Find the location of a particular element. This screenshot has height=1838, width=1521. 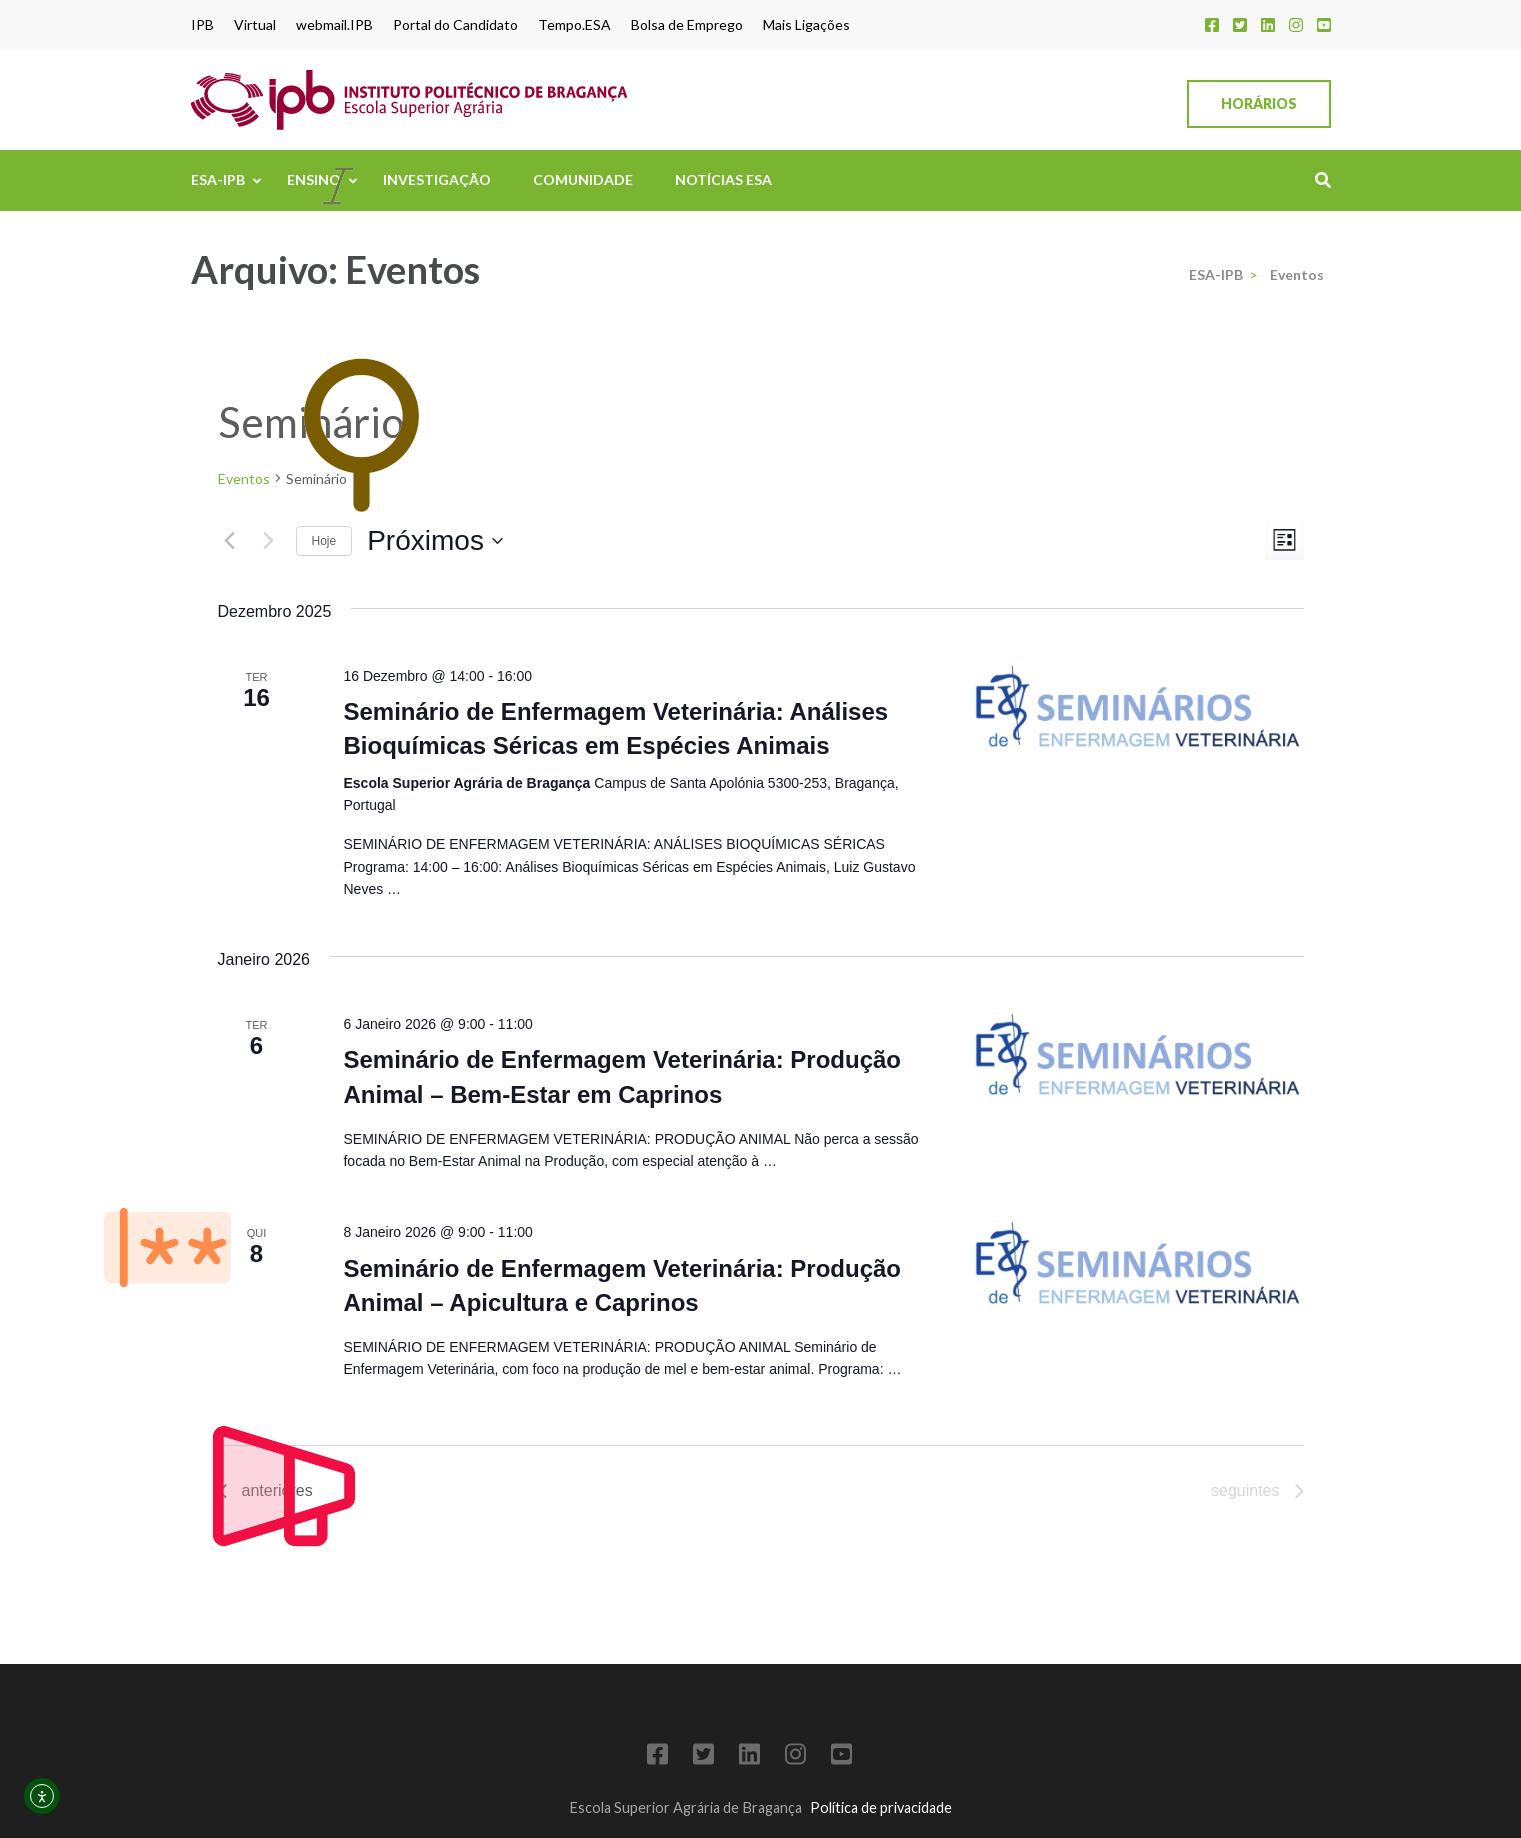

enter or manage your password is located at coordinates (167, 1247).